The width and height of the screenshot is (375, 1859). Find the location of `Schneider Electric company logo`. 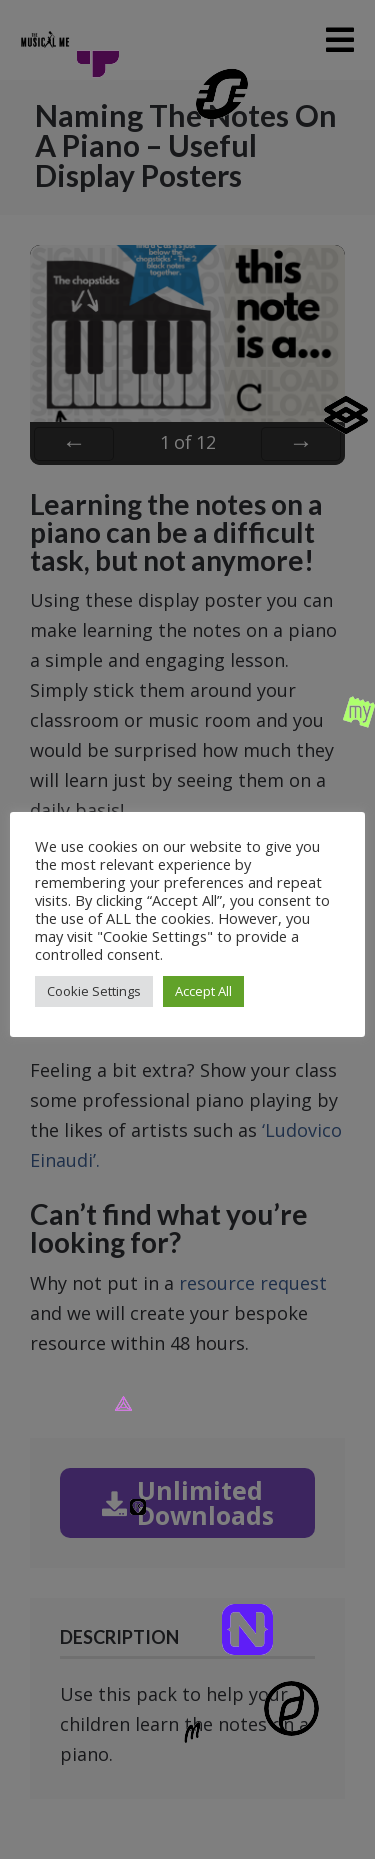

Schneider Electric company logo is located at coordinates (222, 94).